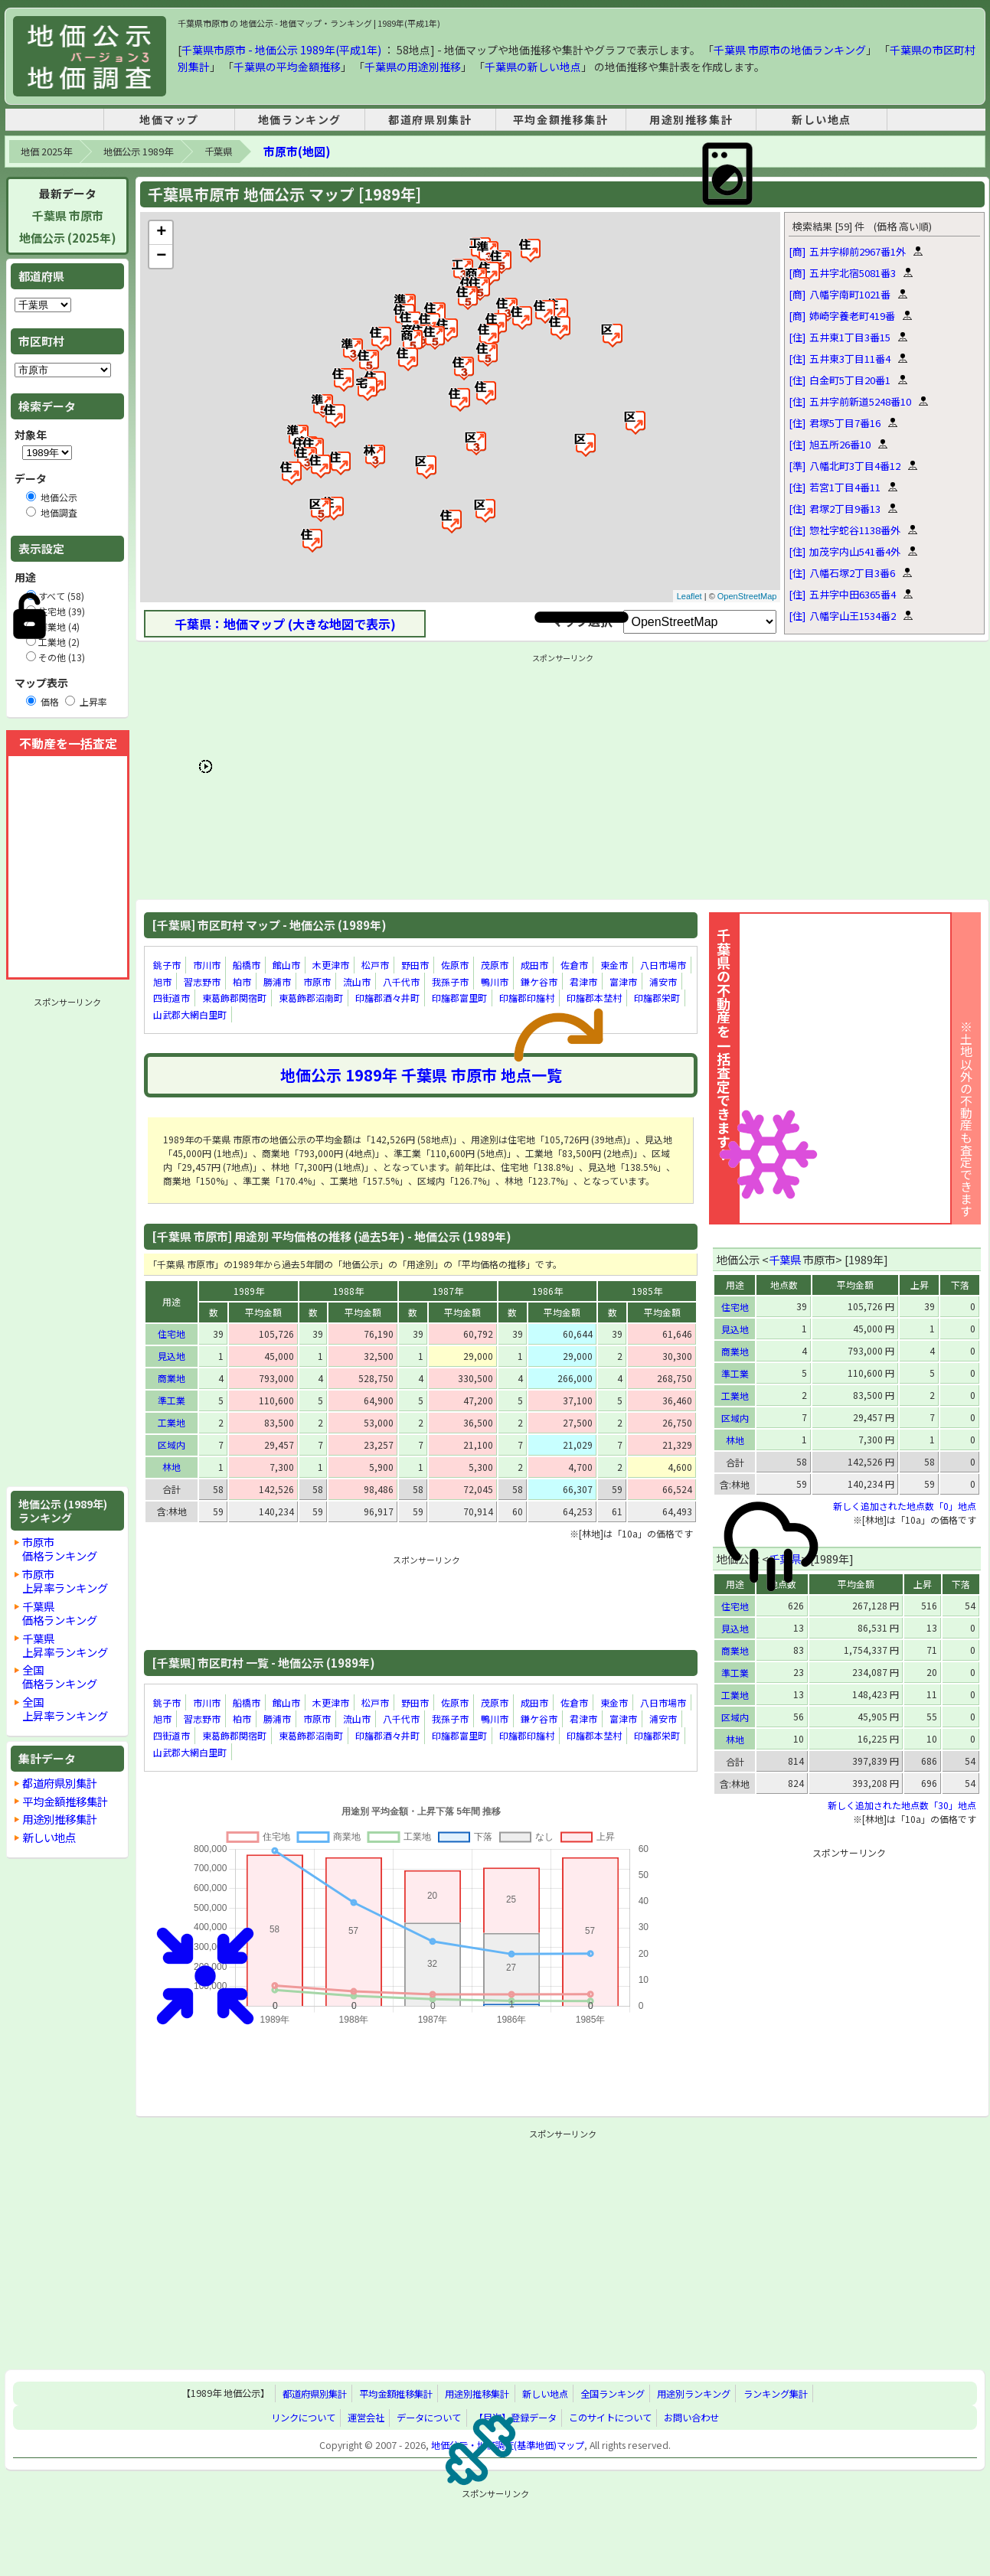  Describe the element at coordinates (727, 174) in the screenshot. I see `find nearby laundromat or laundry services` at that location.